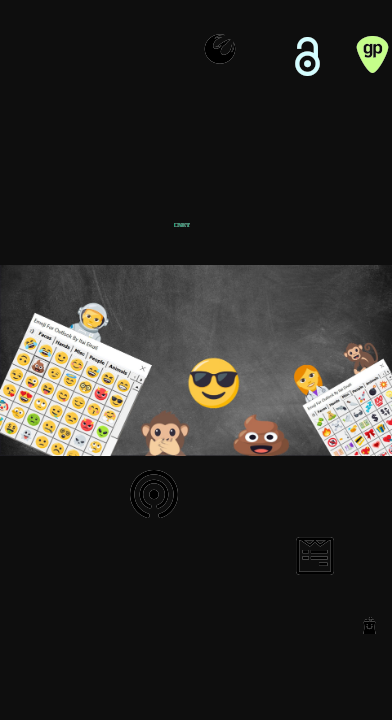 The height and width of the screenshot is (720, 392). What do you see at coordinates (182, 225) in the screenshot?
I see `visit cnet website or app` at bounding box center [182, 225].